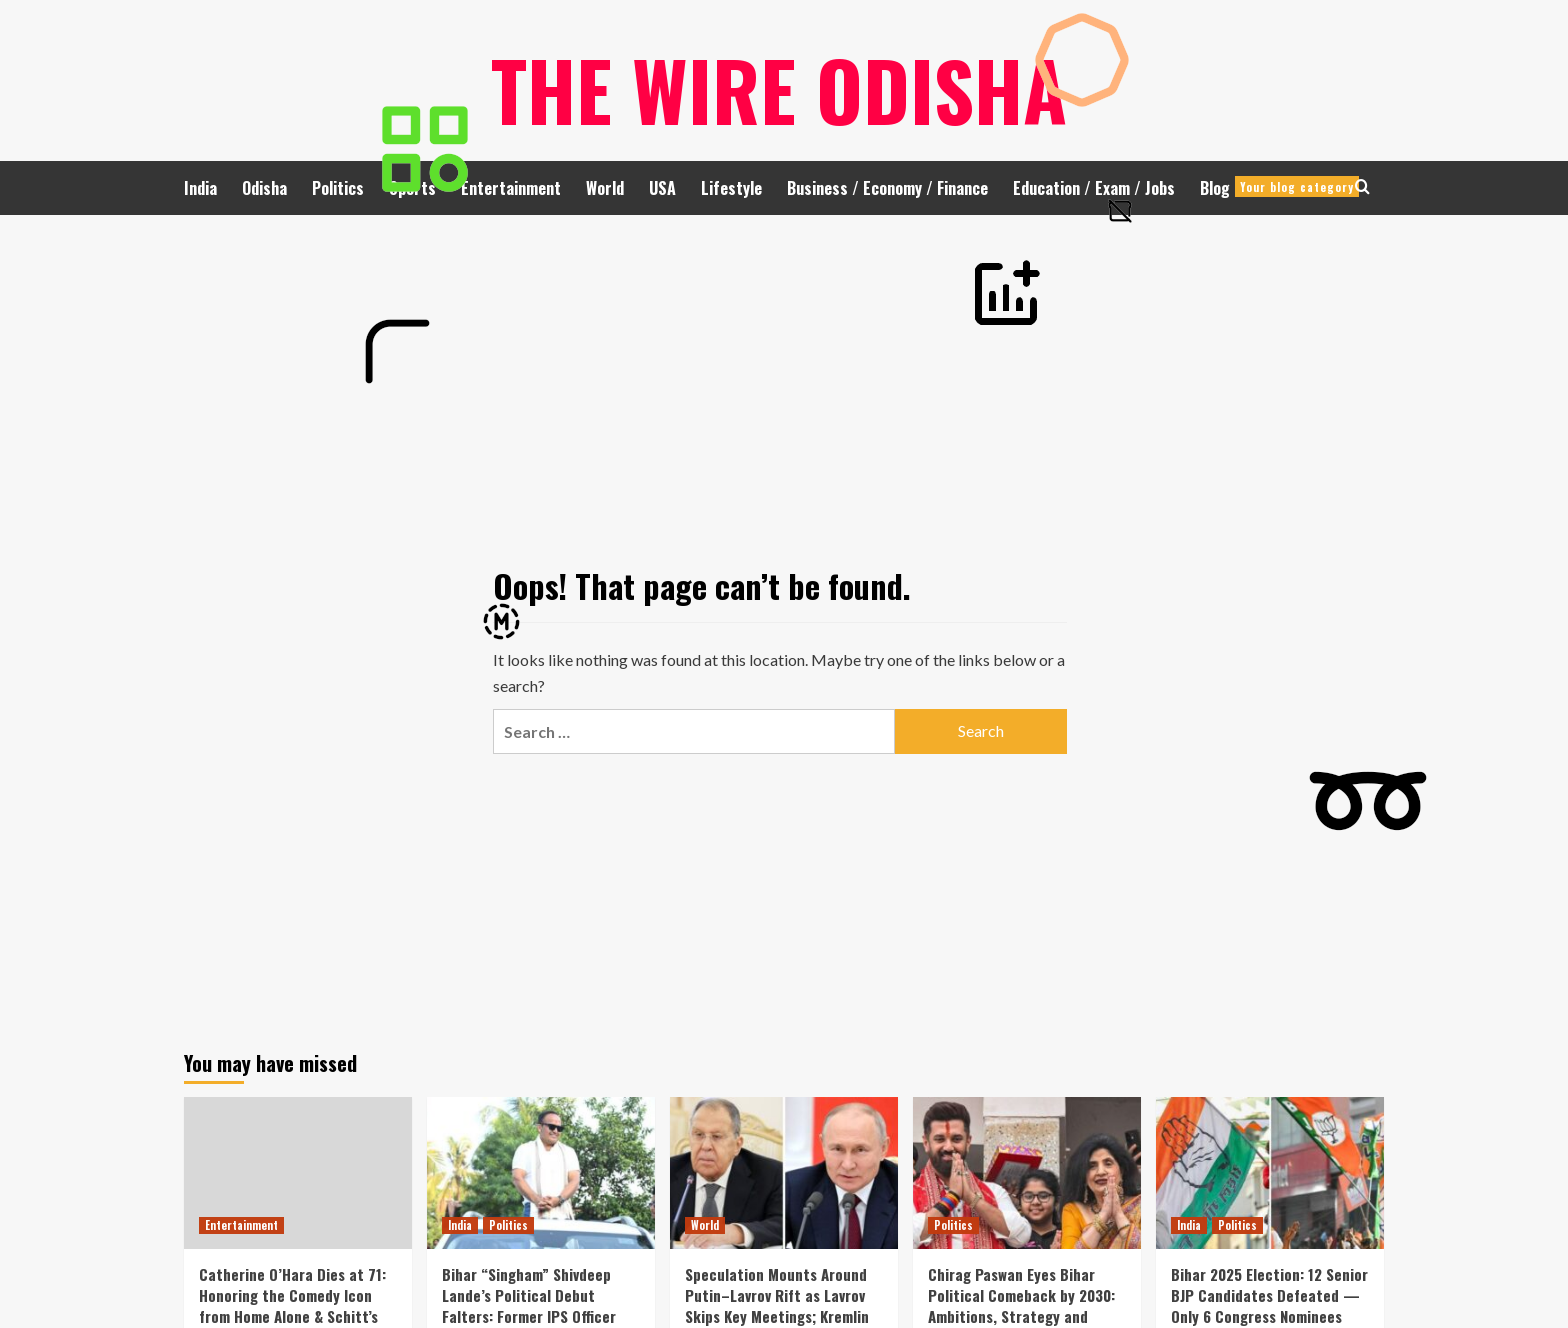  Describe the element at coordinates (501, 621) in the screenshot. I see `indicates a pending or in-progress medium priority status` at that location.